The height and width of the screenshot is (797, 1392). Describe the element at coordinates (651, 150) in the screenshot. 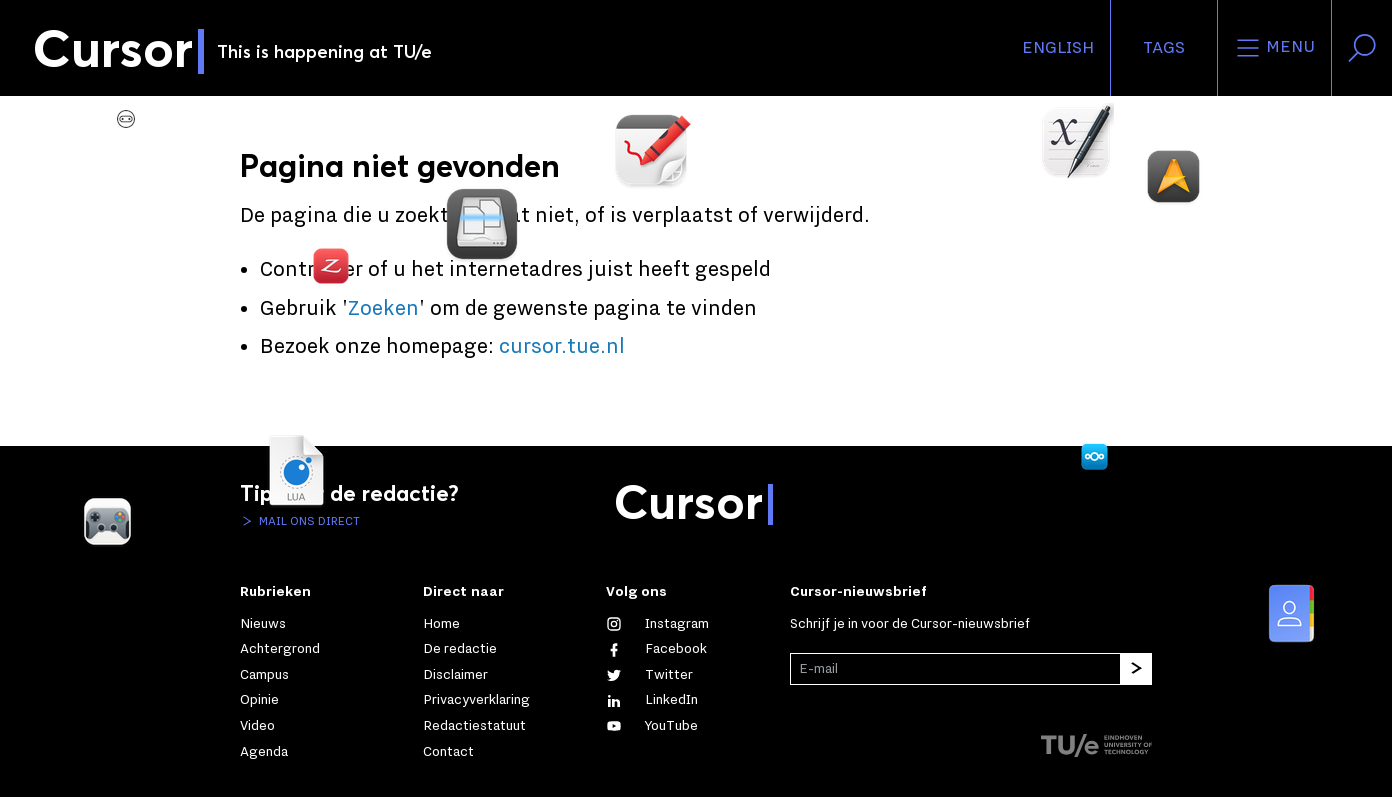

I see `open drawing app` at that location.